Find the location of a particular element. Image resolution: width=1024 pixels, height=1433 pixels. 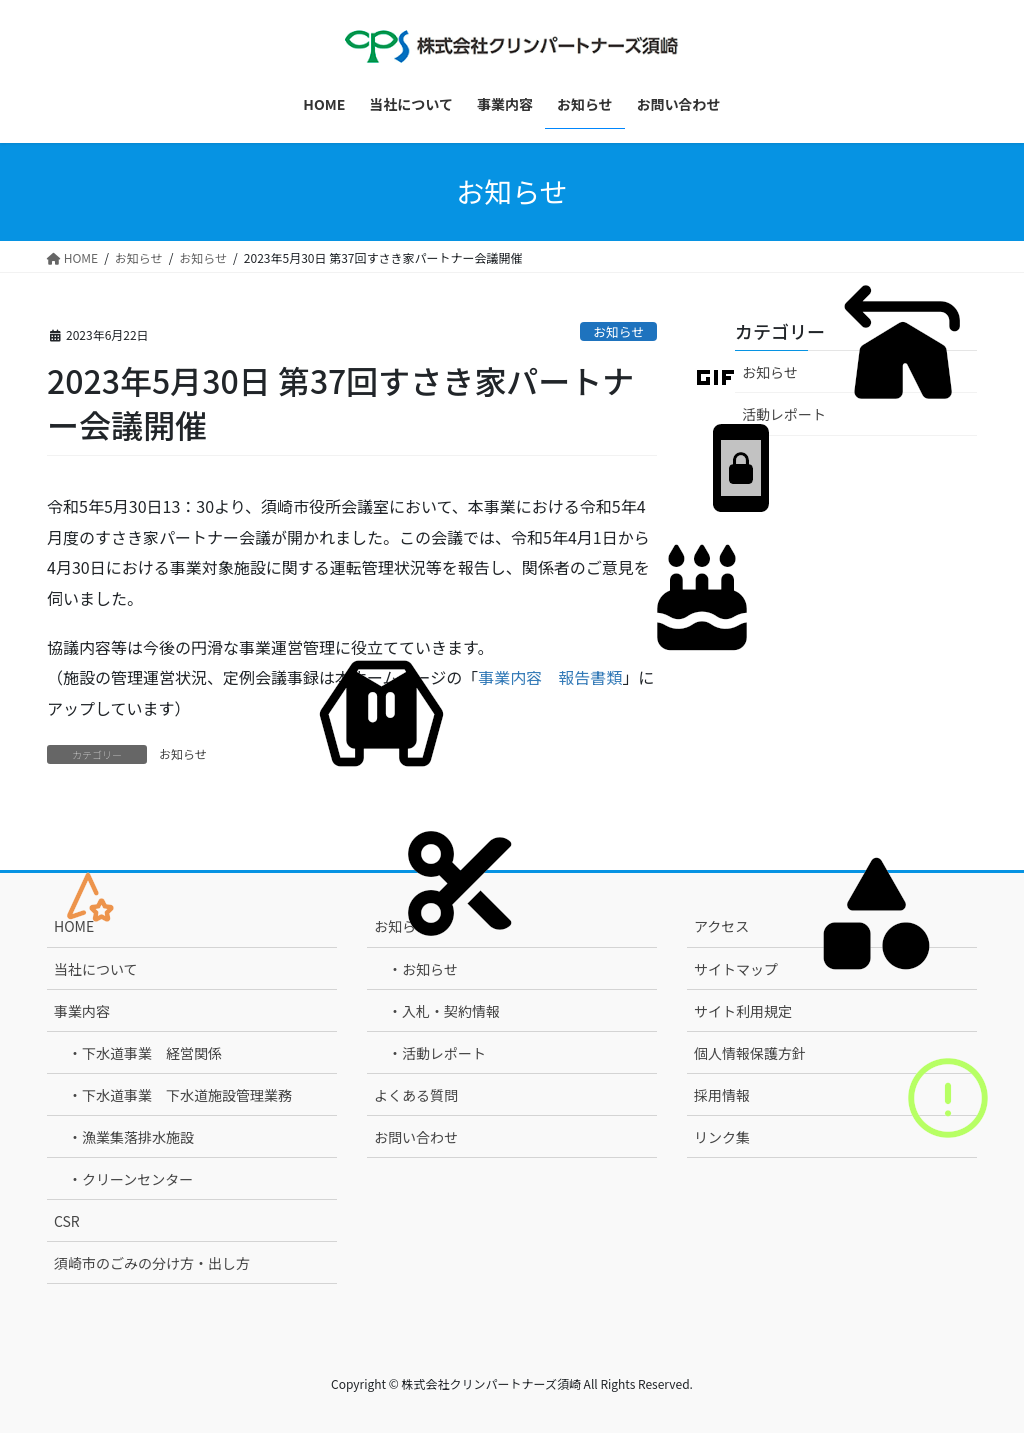

insert a GIF into your message is located at coordinates (715, 377).